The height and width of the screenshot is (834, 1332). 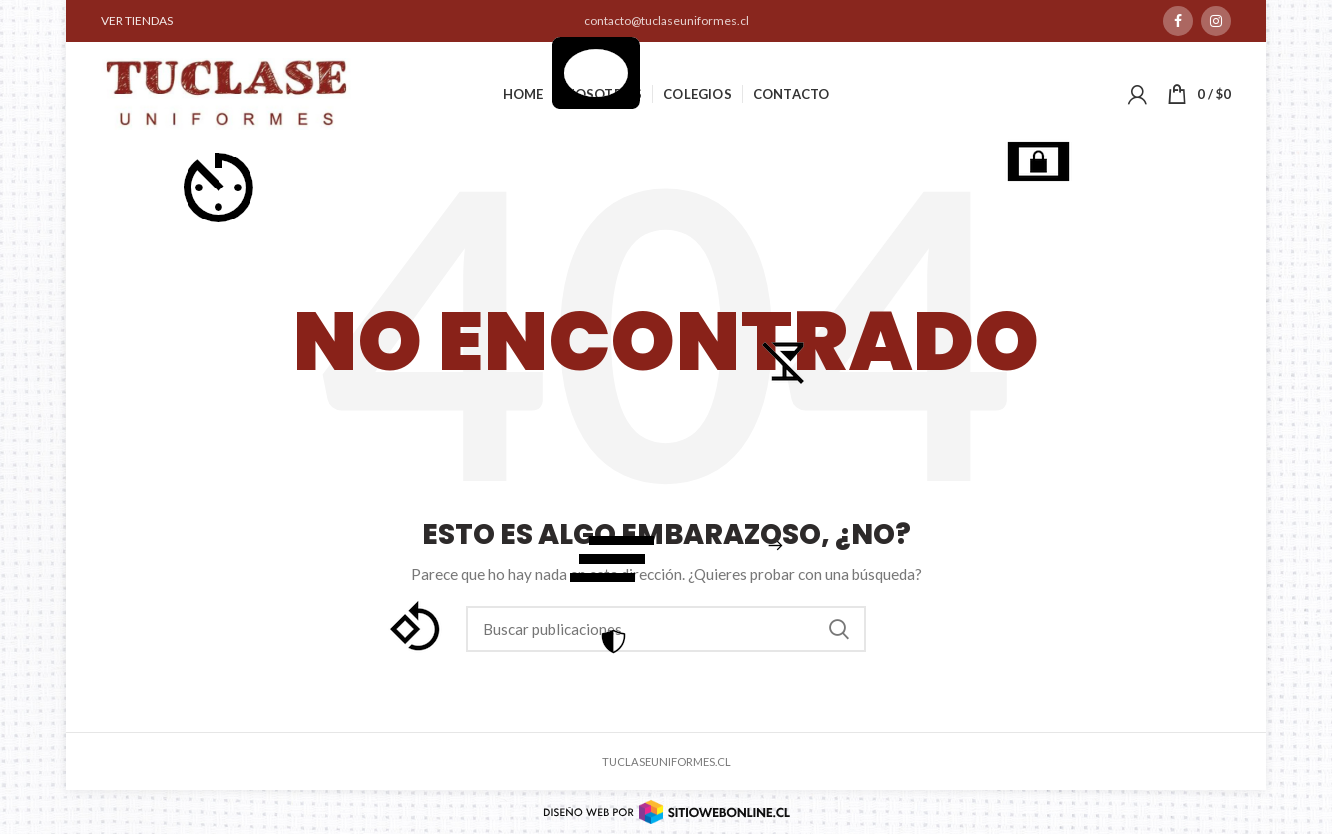 What do you see at coordinates (416, 627) in the screenshot?
I see `rotate image 90 degrees counterclockwise` at bounding box center [416, 627].